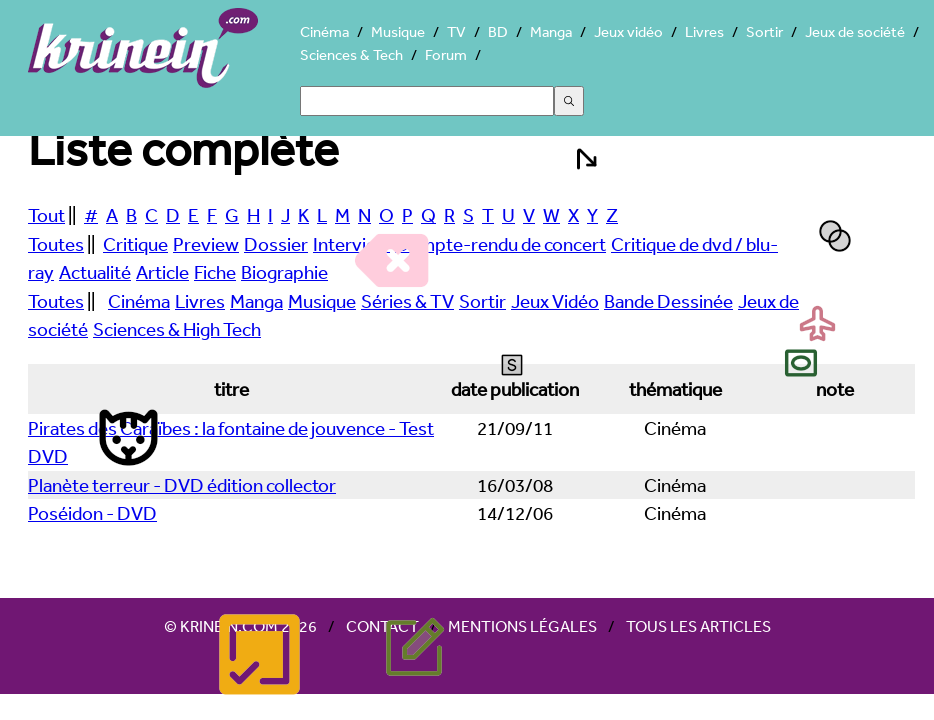  Describe the element at coordinates (817, 323) in the screenshot. I see `enable airplane mode` at that location.